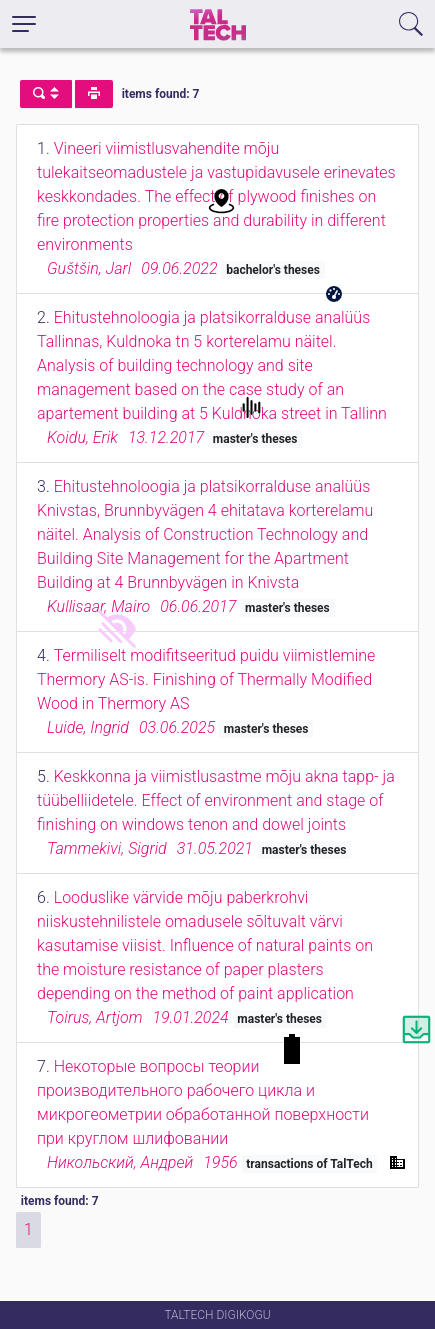  What do you see at coordinates (221, 201) in the screenshot?
I see `view location area or zone on map` at bounding box center [221, 201].